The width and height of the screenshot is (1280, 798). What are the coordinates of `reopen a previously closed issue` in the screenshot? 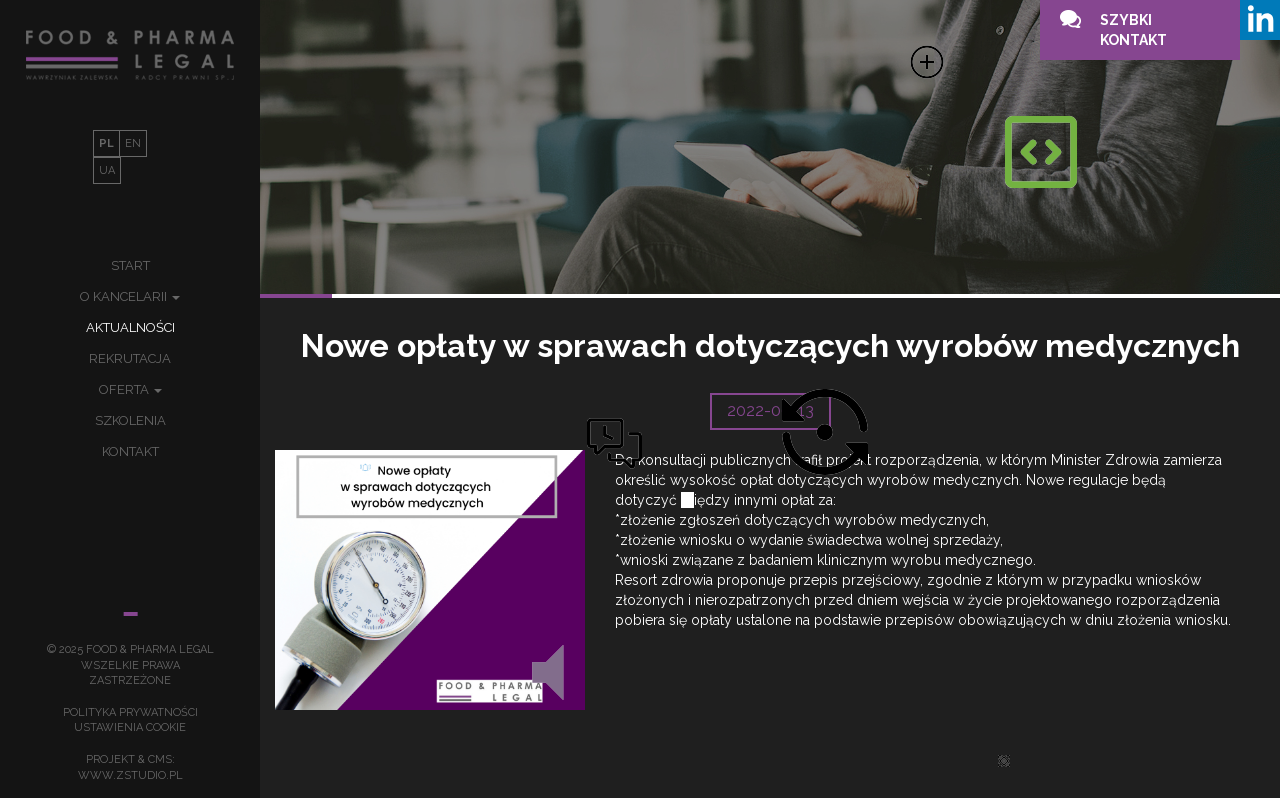 It's located at (825, 432).